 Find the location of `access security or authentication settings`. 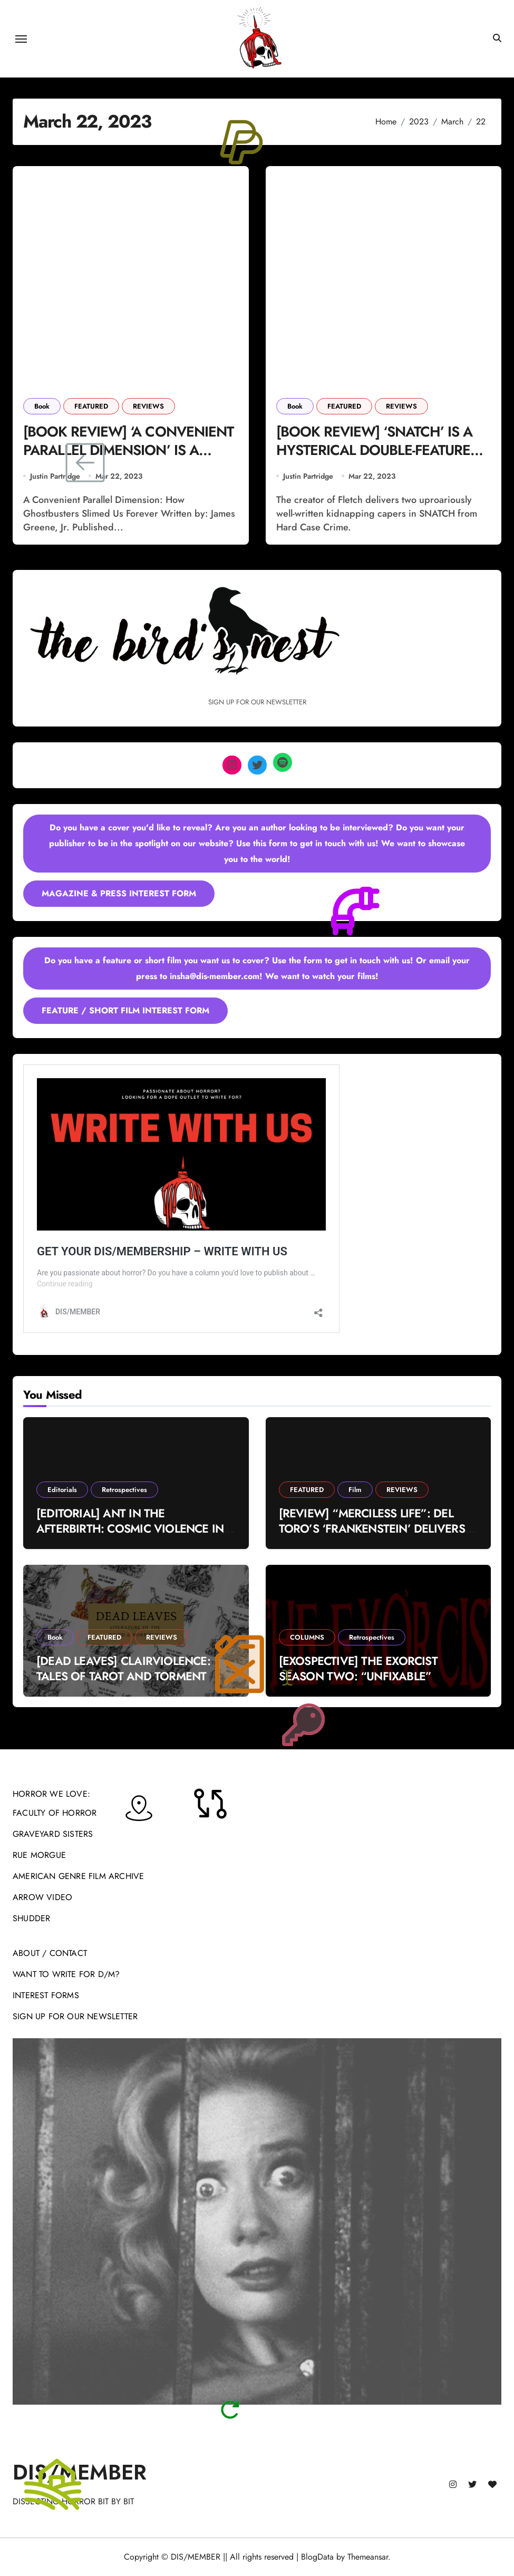

access security or authentication settings is located at coordinates (303, 1726).